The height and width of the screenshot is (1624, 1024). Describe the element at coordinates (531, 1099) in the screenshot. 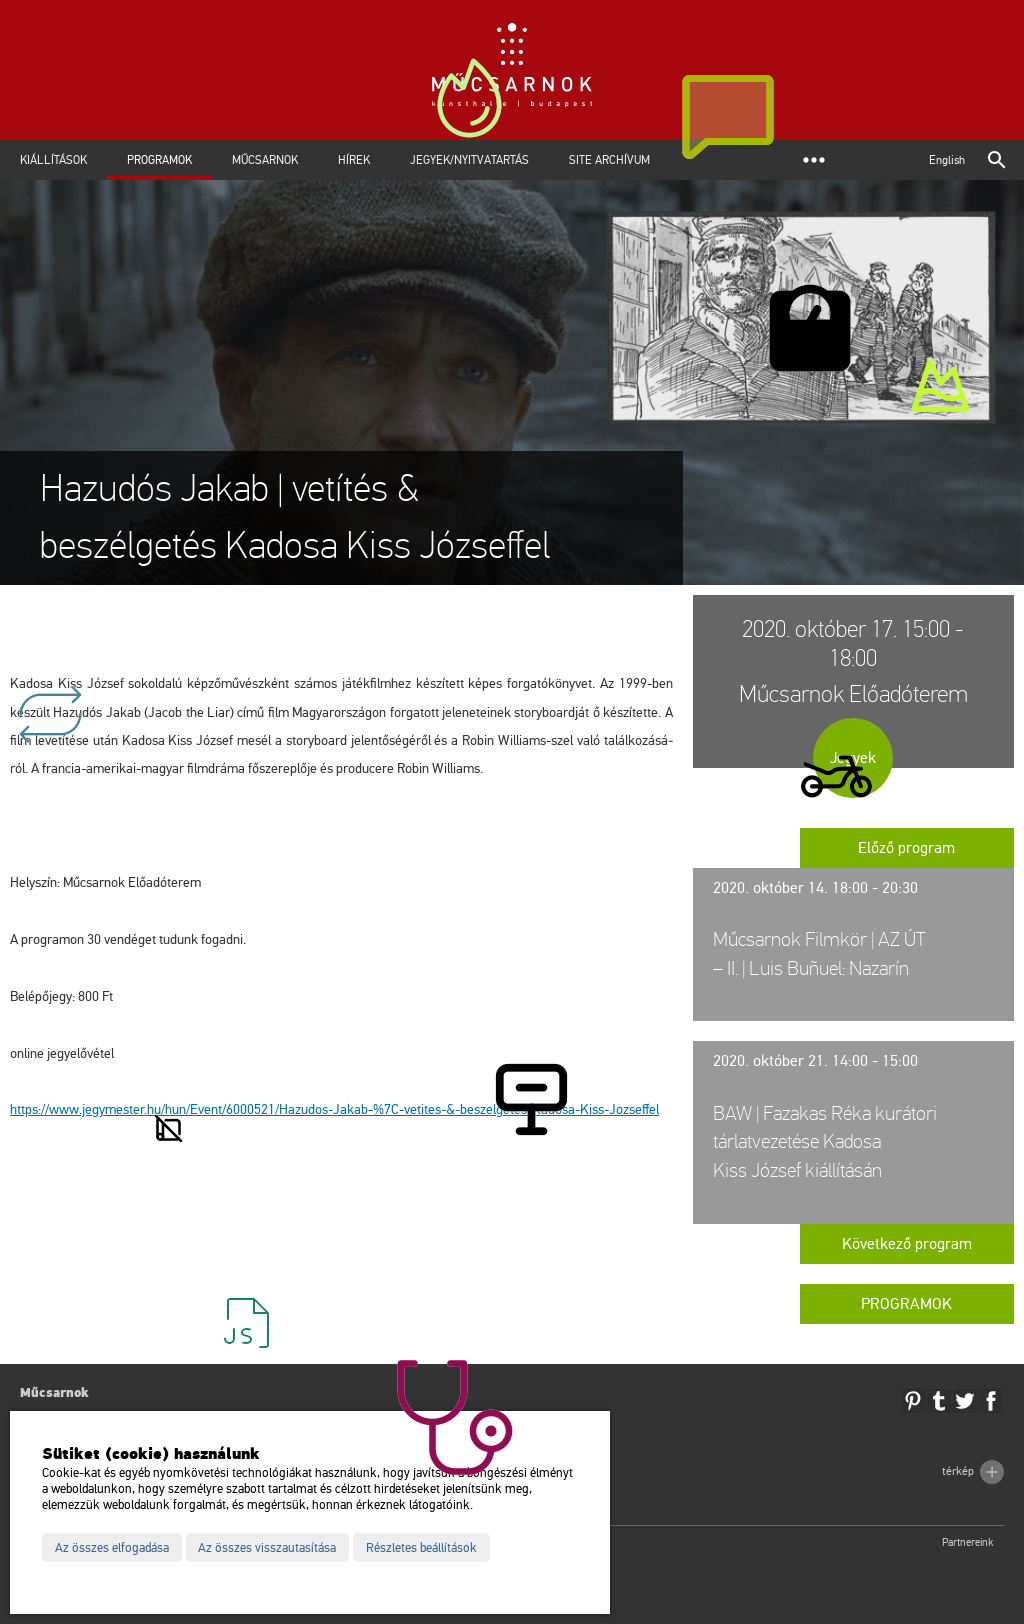

I see `indicates a reserved spot or area` at that location.